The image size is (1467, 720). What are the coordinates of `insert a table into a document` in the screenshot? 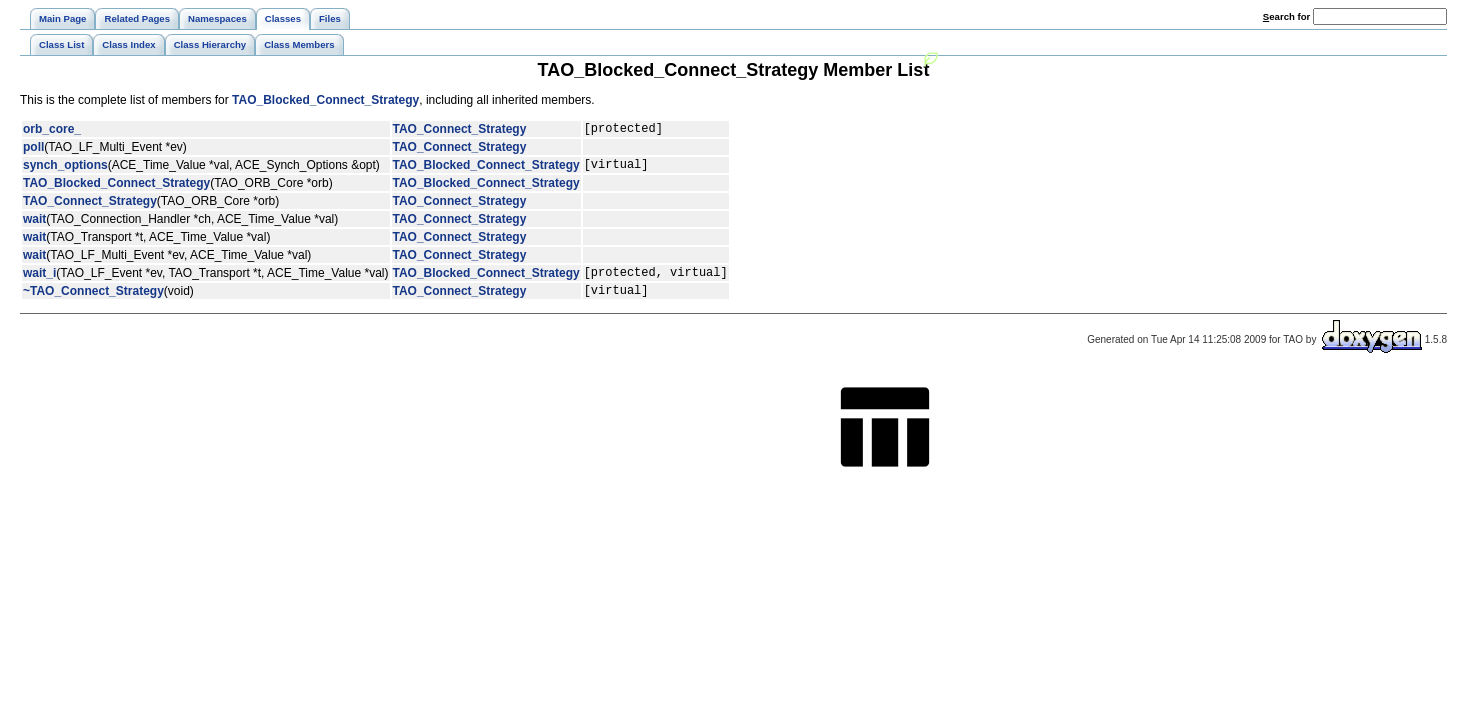 It's located at (885, 427).